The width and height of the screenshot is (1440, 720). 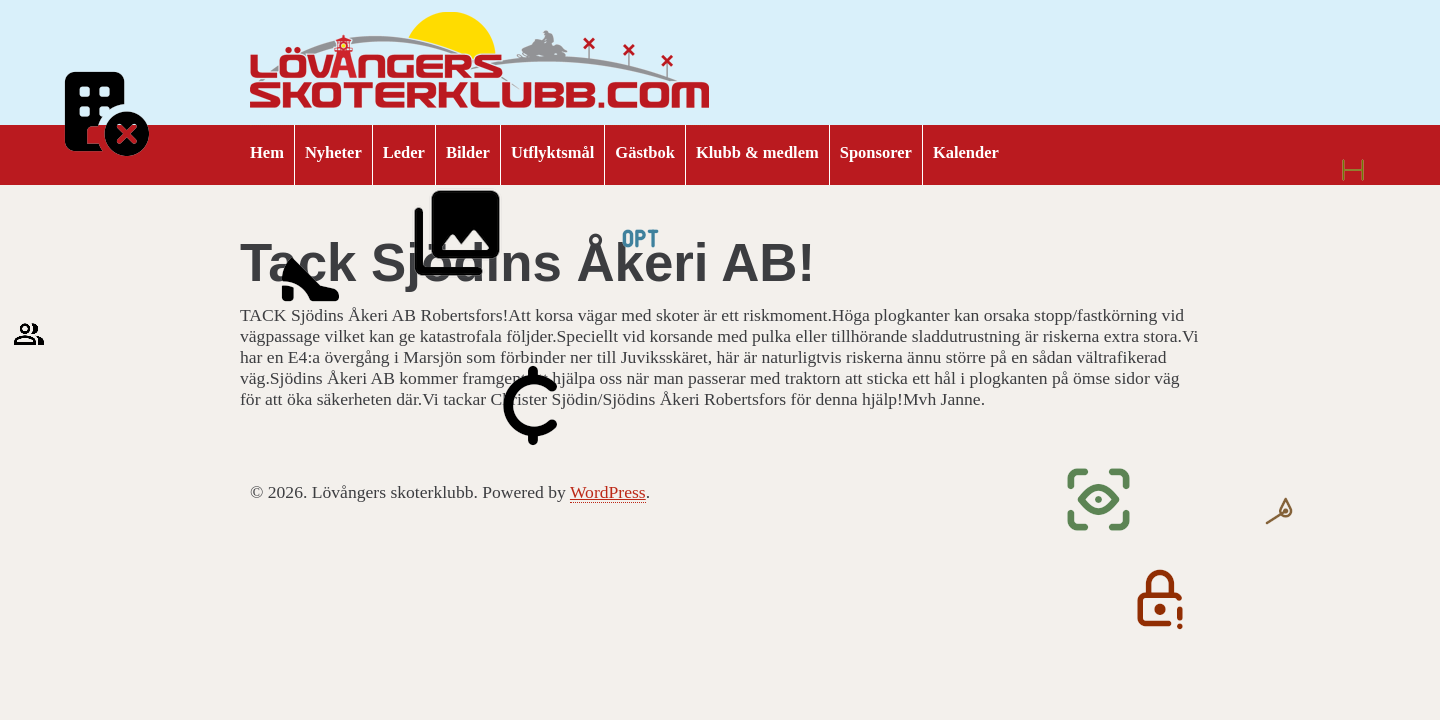 I want to click on ignite or start a fire feature, so click(x=1279, y=511).